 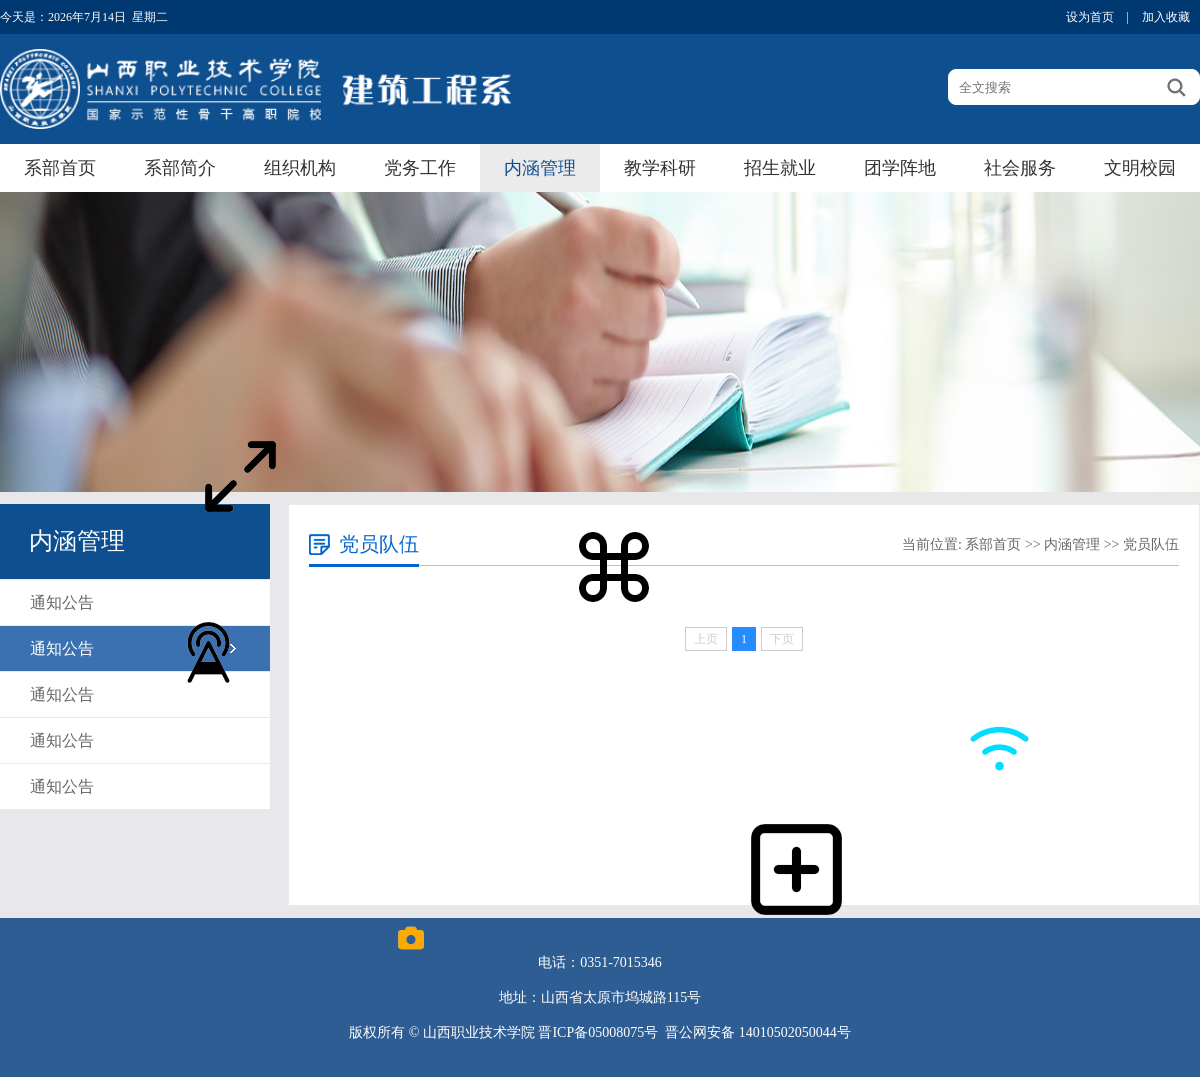 I want to click on command key shortcut indicator, so click(x=614, y=567).